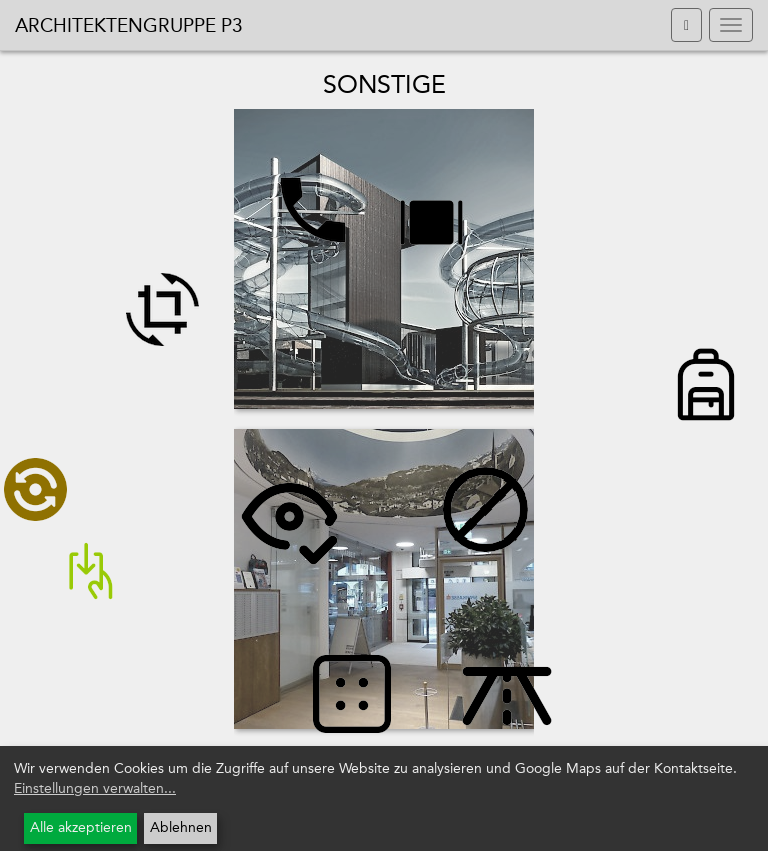 The image size is (768, 851). Describe the element at coordinates (289, 516) in the screenshot. I see `mark item as viewed or read` at that location.